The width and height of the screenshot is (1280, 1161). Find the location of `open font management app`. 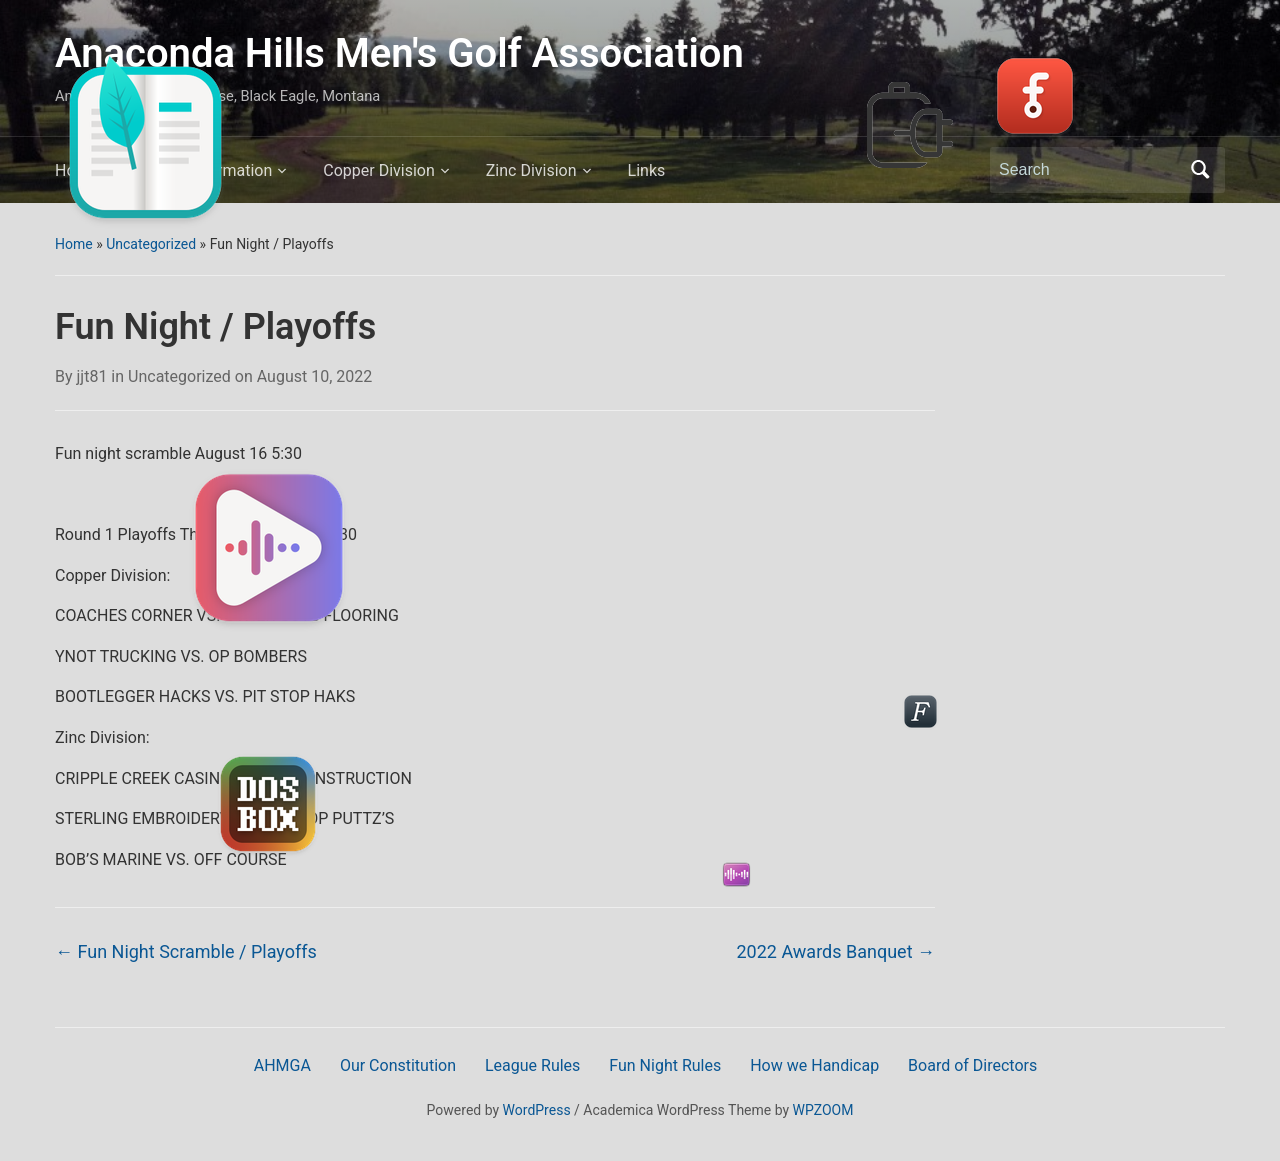

open font management app is located at coordinates (920, 711).